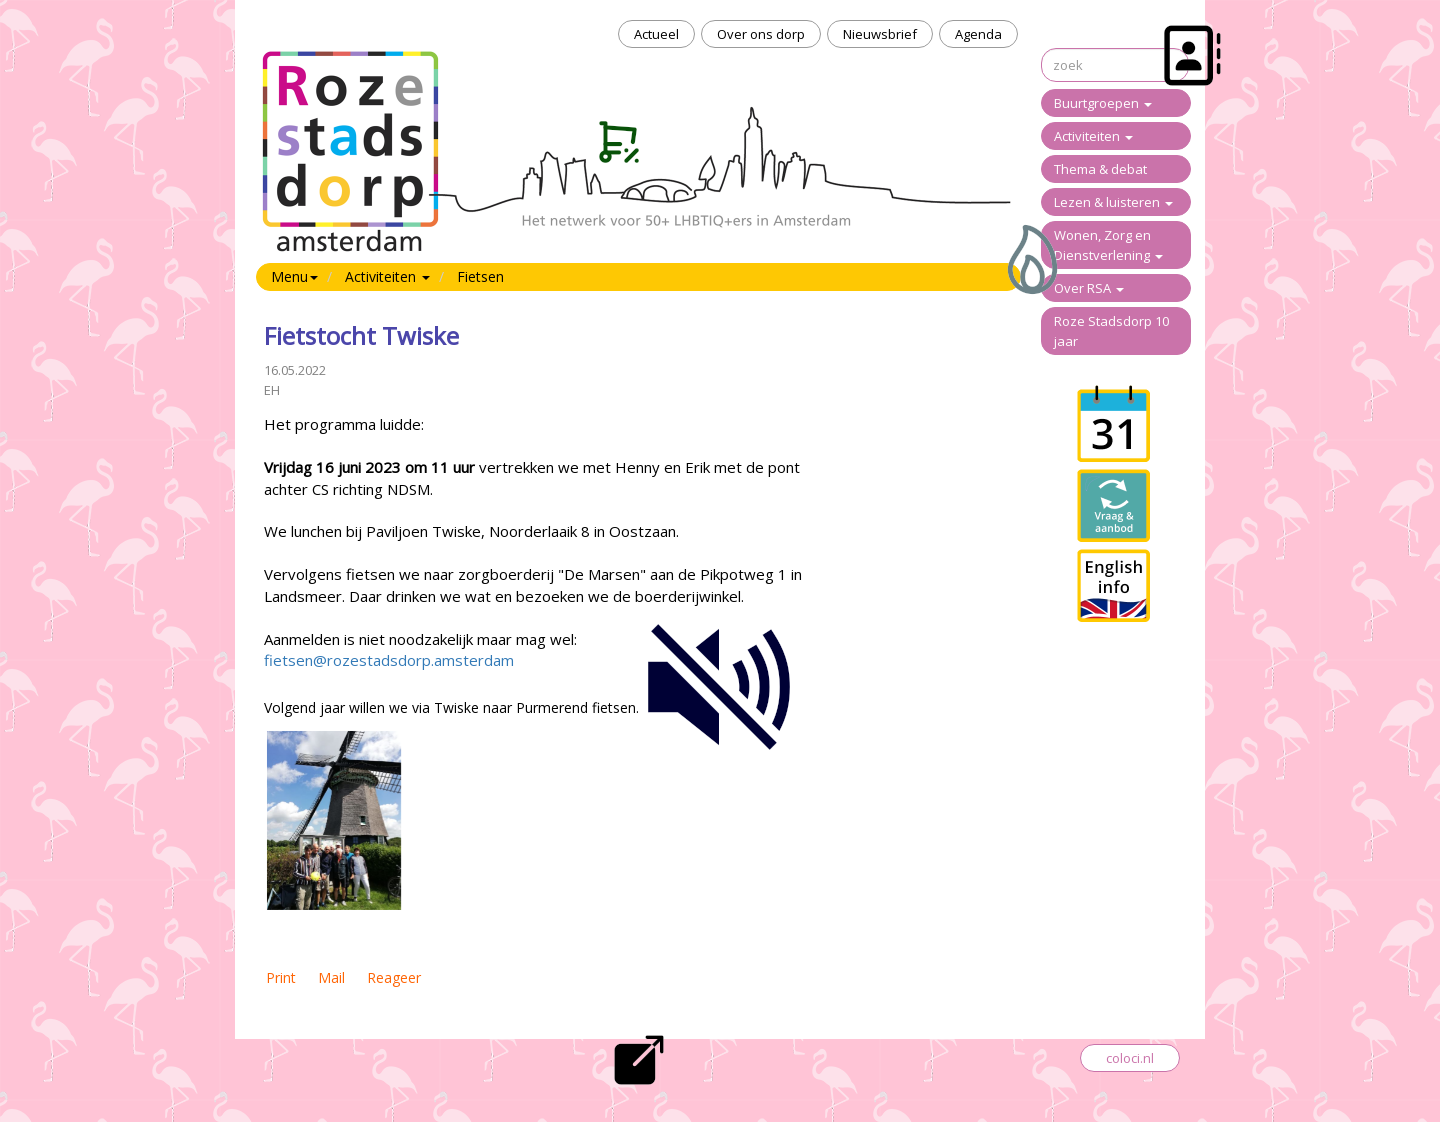 This screenshot has height=1122, width=1440. Describe the element at coordinates (618, 142) in the screenshot. I see `view discounted items in your cart` at that location.